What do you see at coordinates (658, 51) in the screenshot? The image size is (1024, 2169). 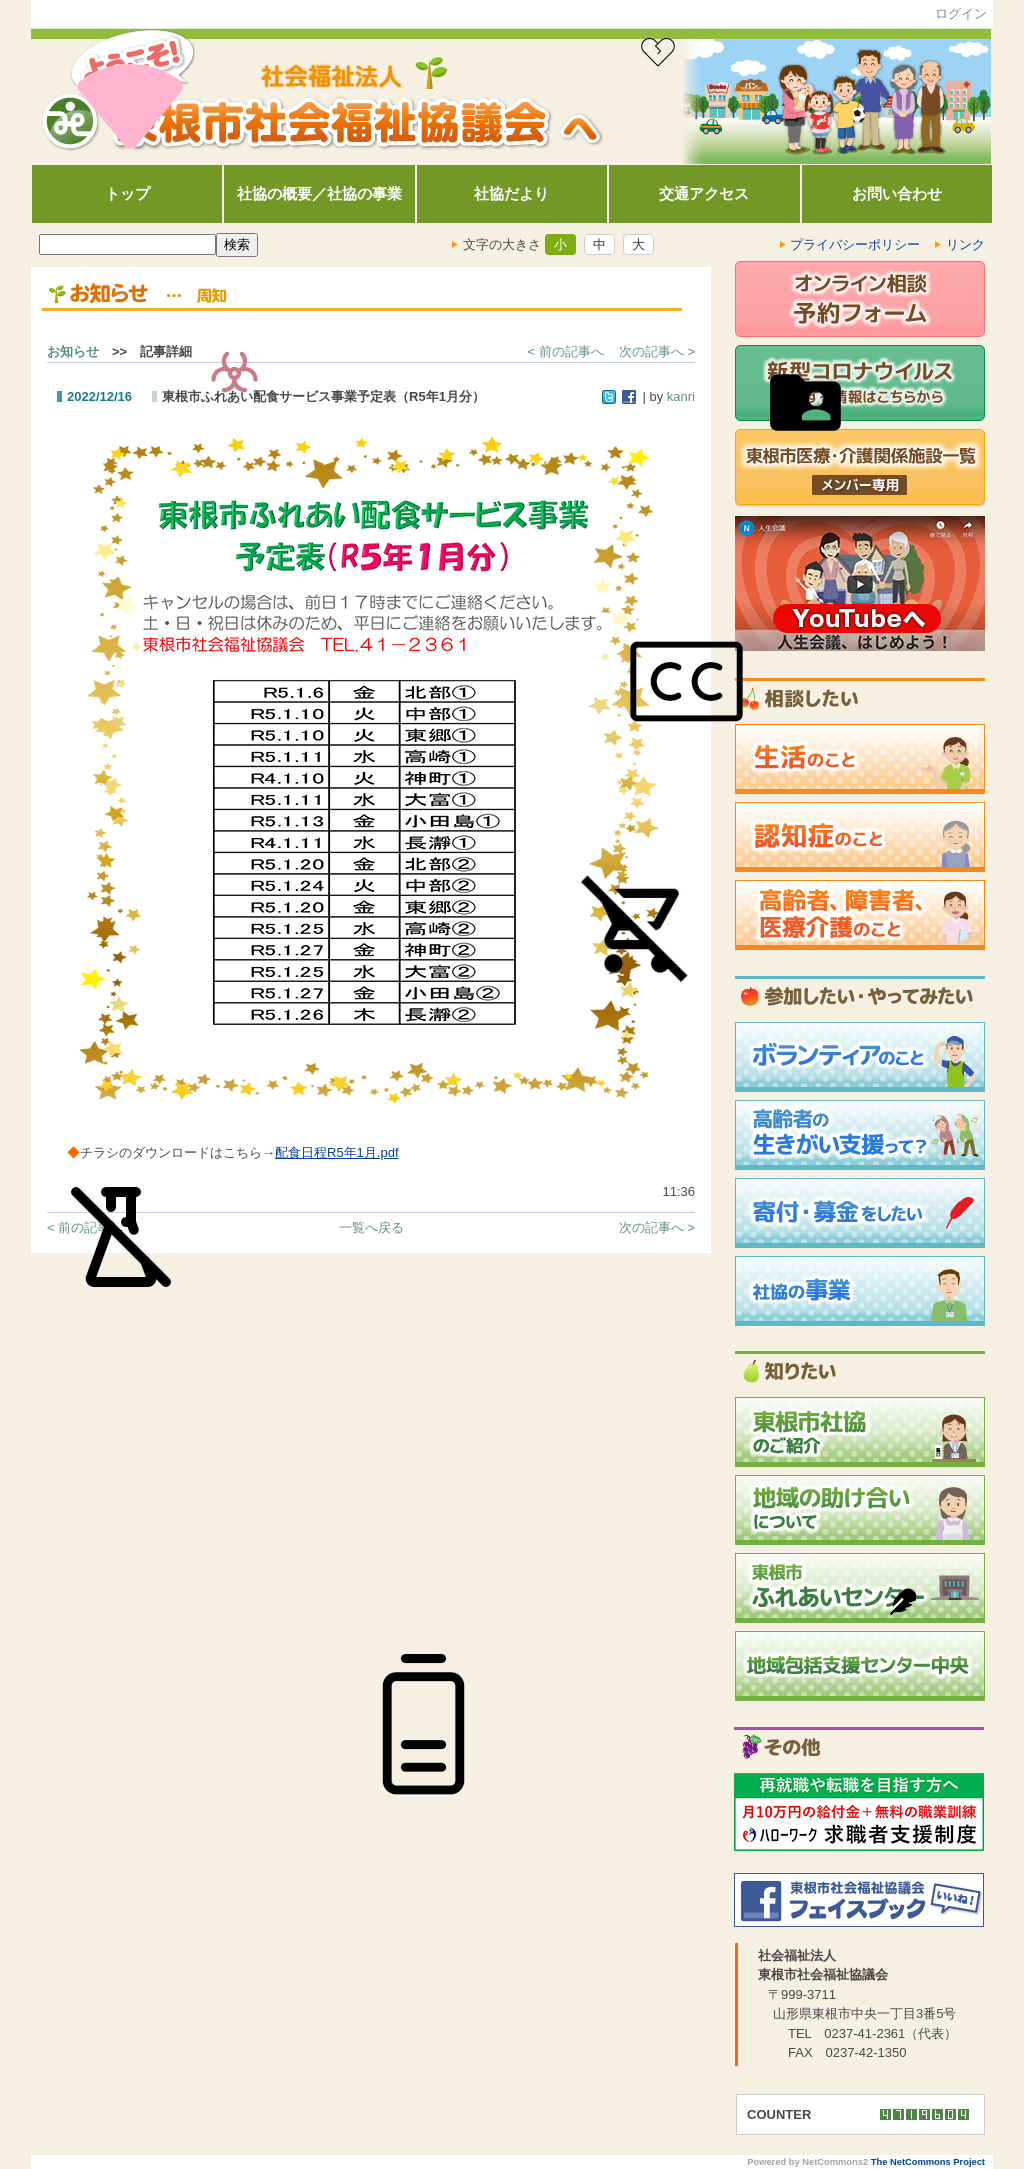 I see `unlike or remove from favorites` at bounding box center [658, 51].